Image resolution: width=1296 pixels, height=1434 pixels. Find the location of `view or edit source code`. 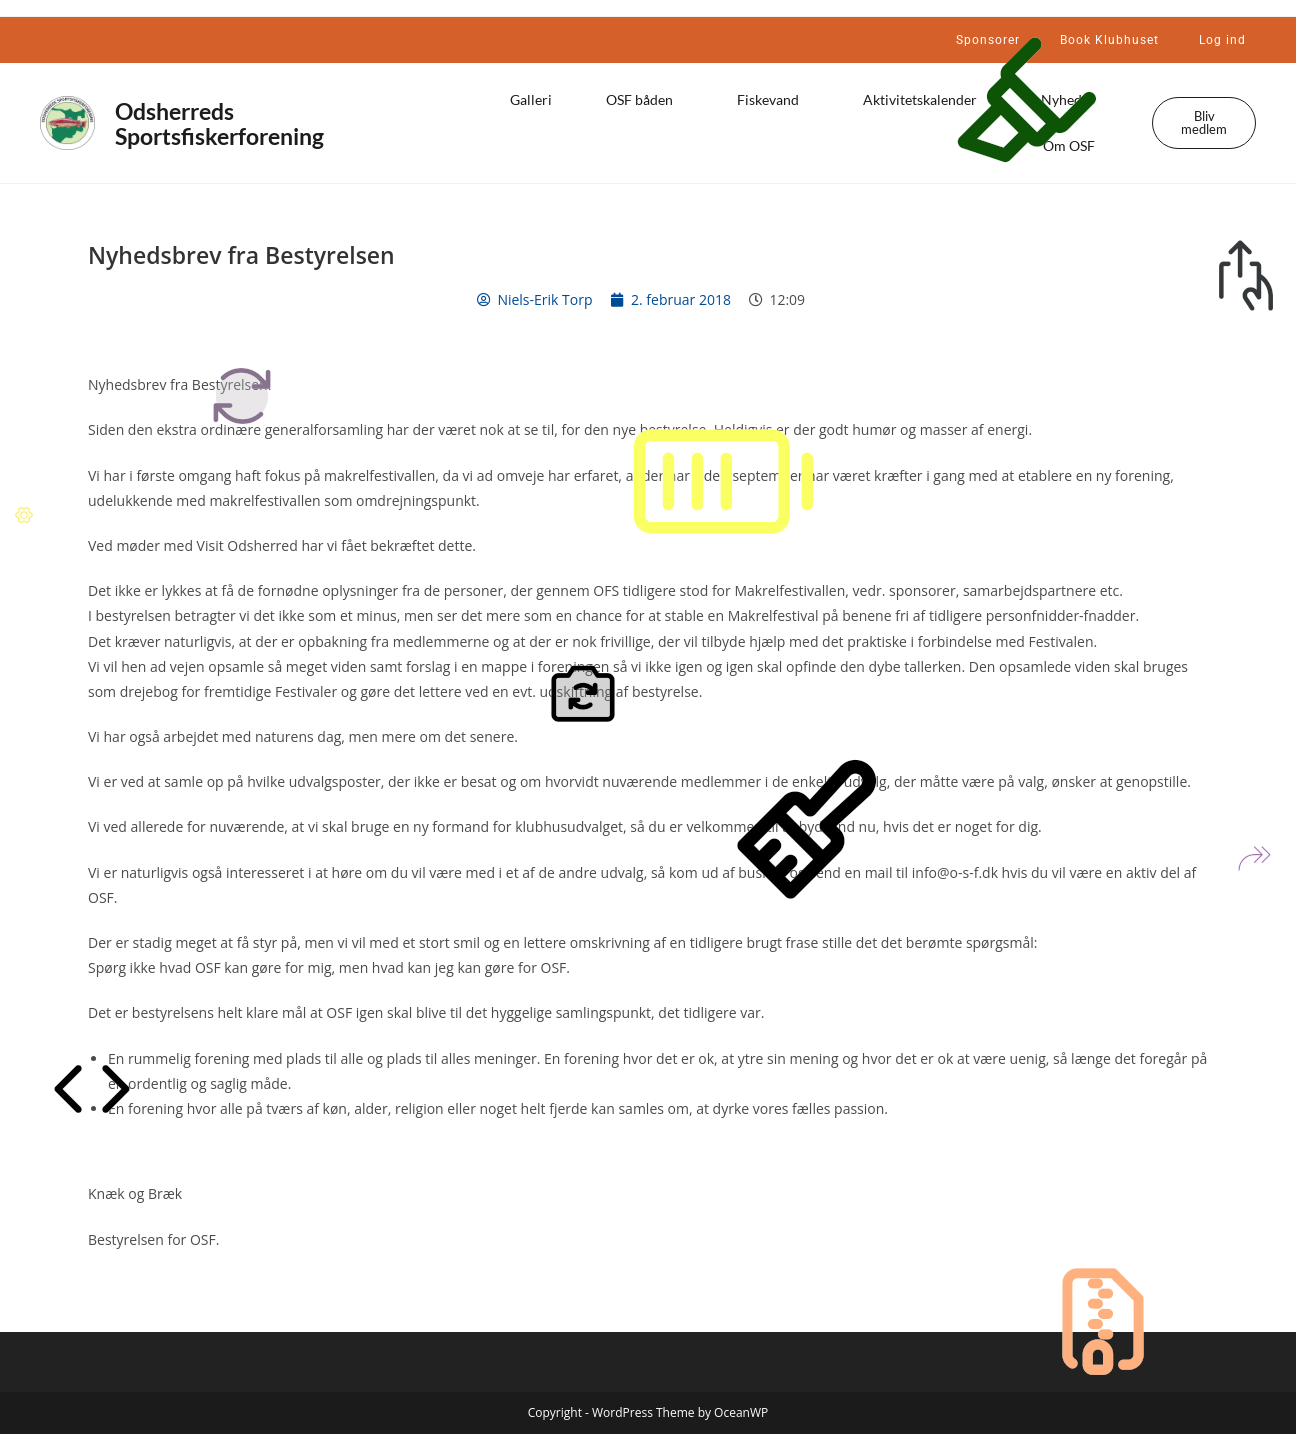

view or edit source code is located at coordinates (92, 1089).